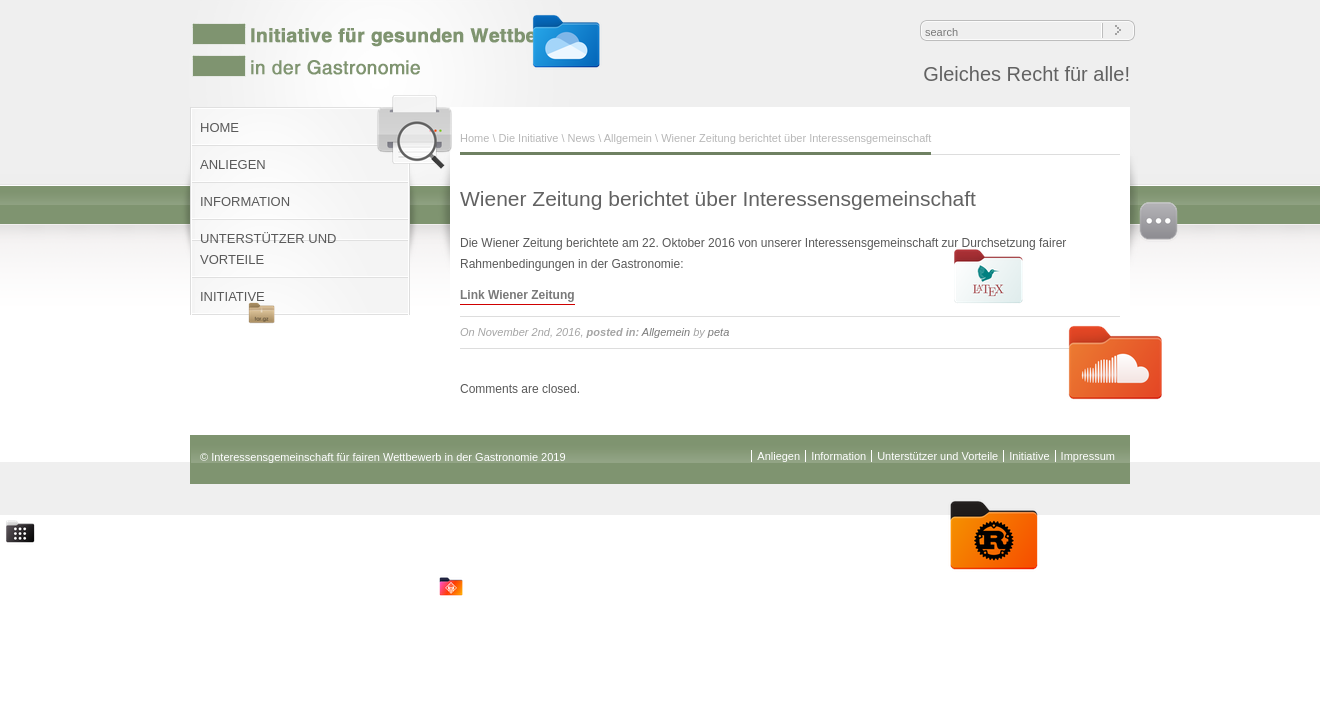 The height and width of the screenshot is (720, 1320). What do you see at coordinates (1158, 221) in the screenshot?
I see `open additional menu options` at bounding box center [1158, 221].